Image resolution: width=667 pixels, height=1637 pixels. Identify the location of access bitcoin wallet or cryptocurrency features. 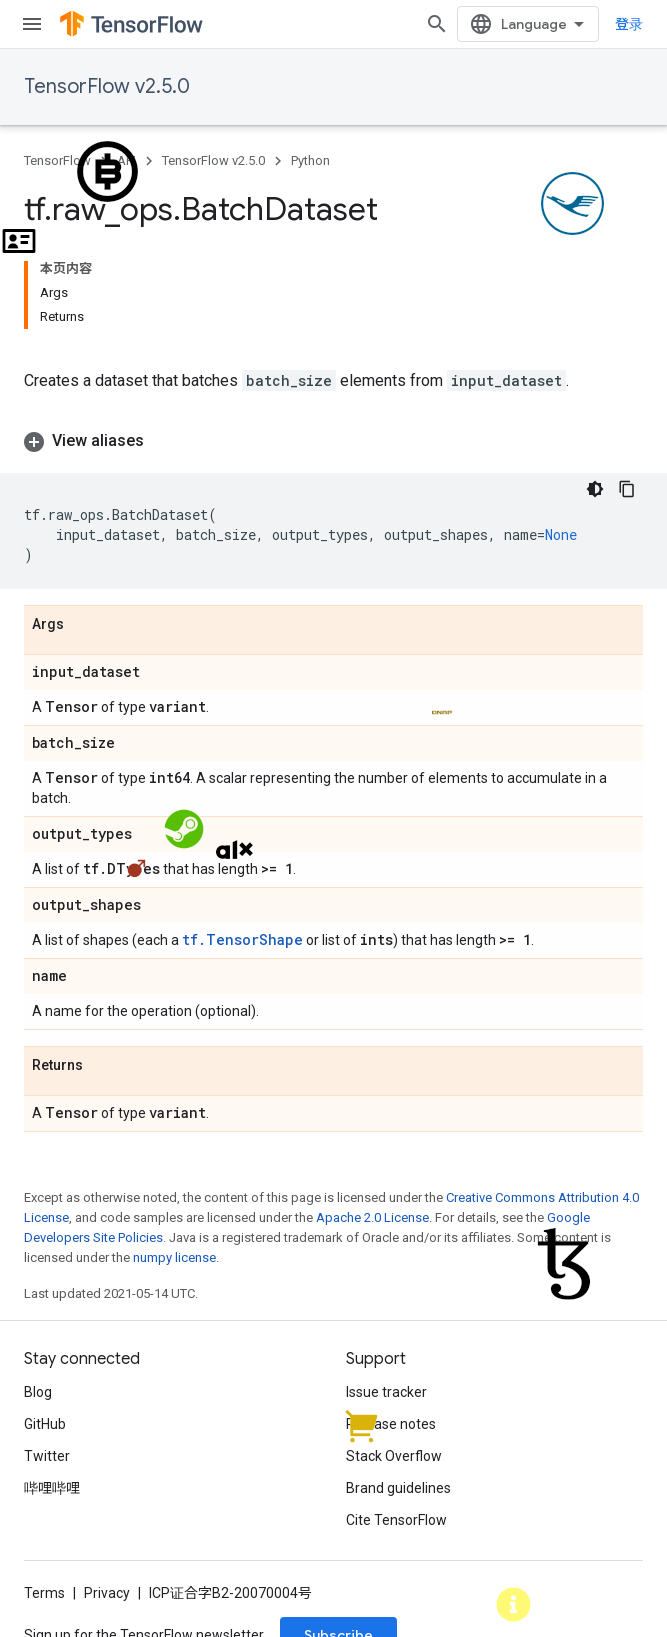
(107, 171).